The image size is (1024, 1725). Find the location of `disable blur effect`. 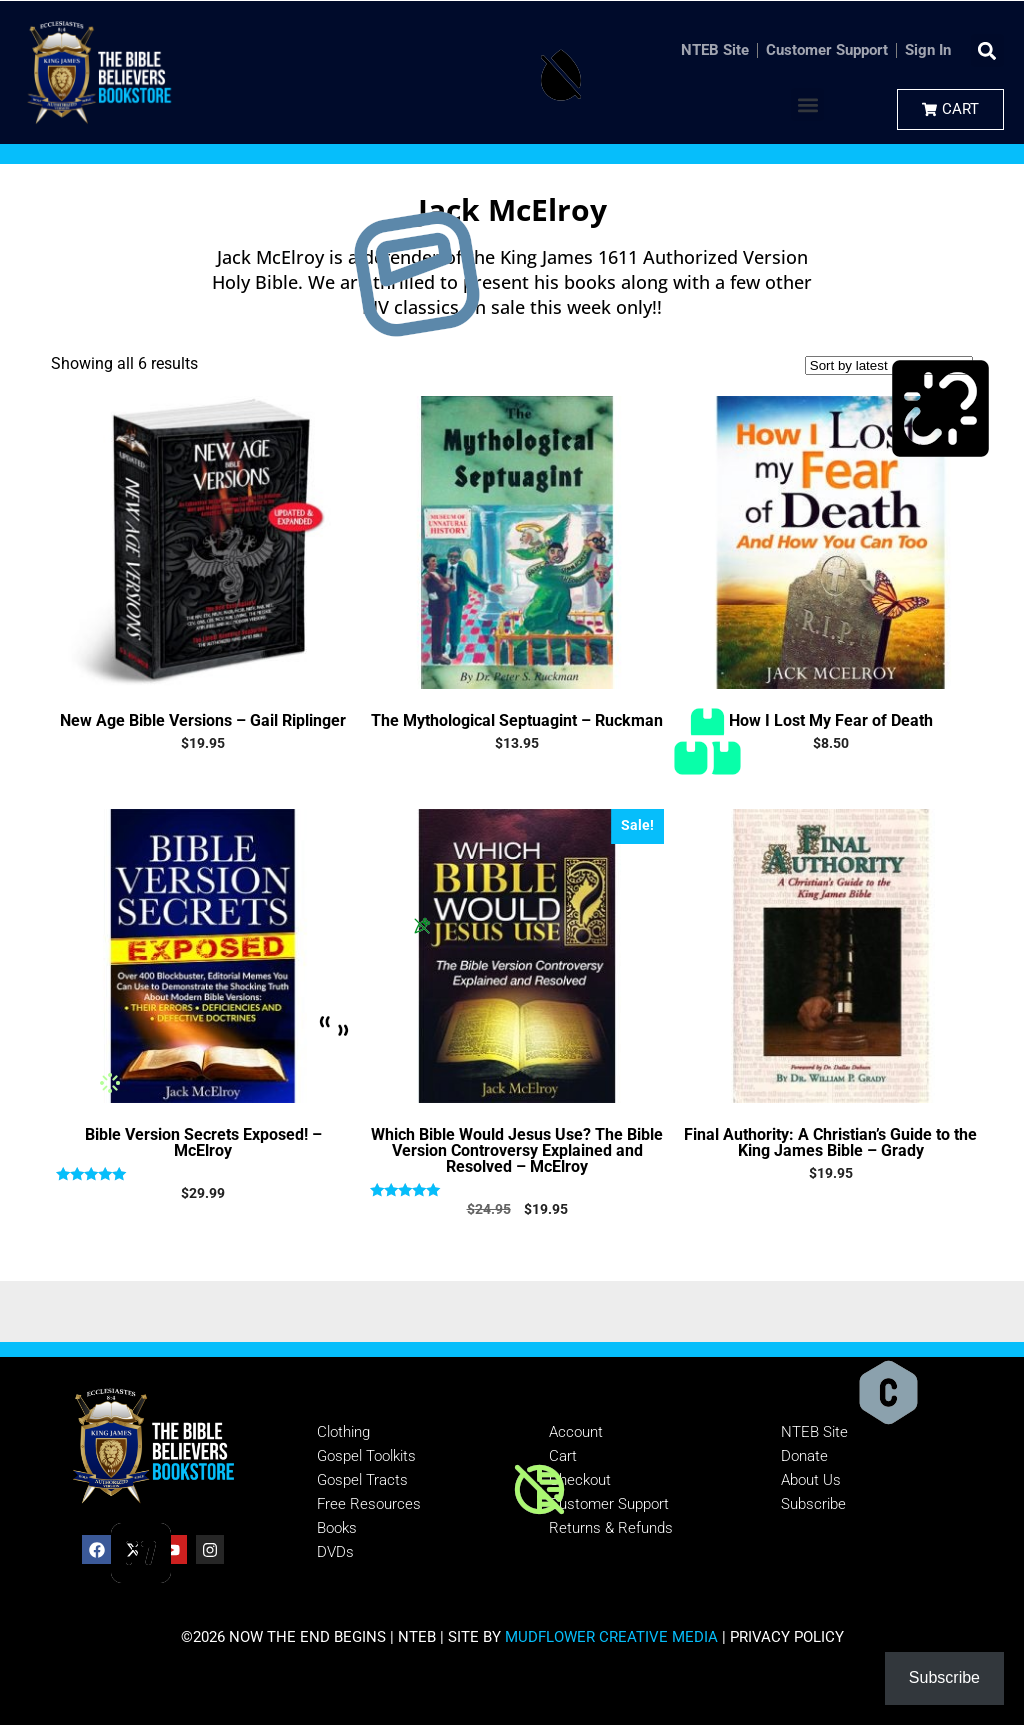

disable blur effect is located at coordinates (539, 1489).